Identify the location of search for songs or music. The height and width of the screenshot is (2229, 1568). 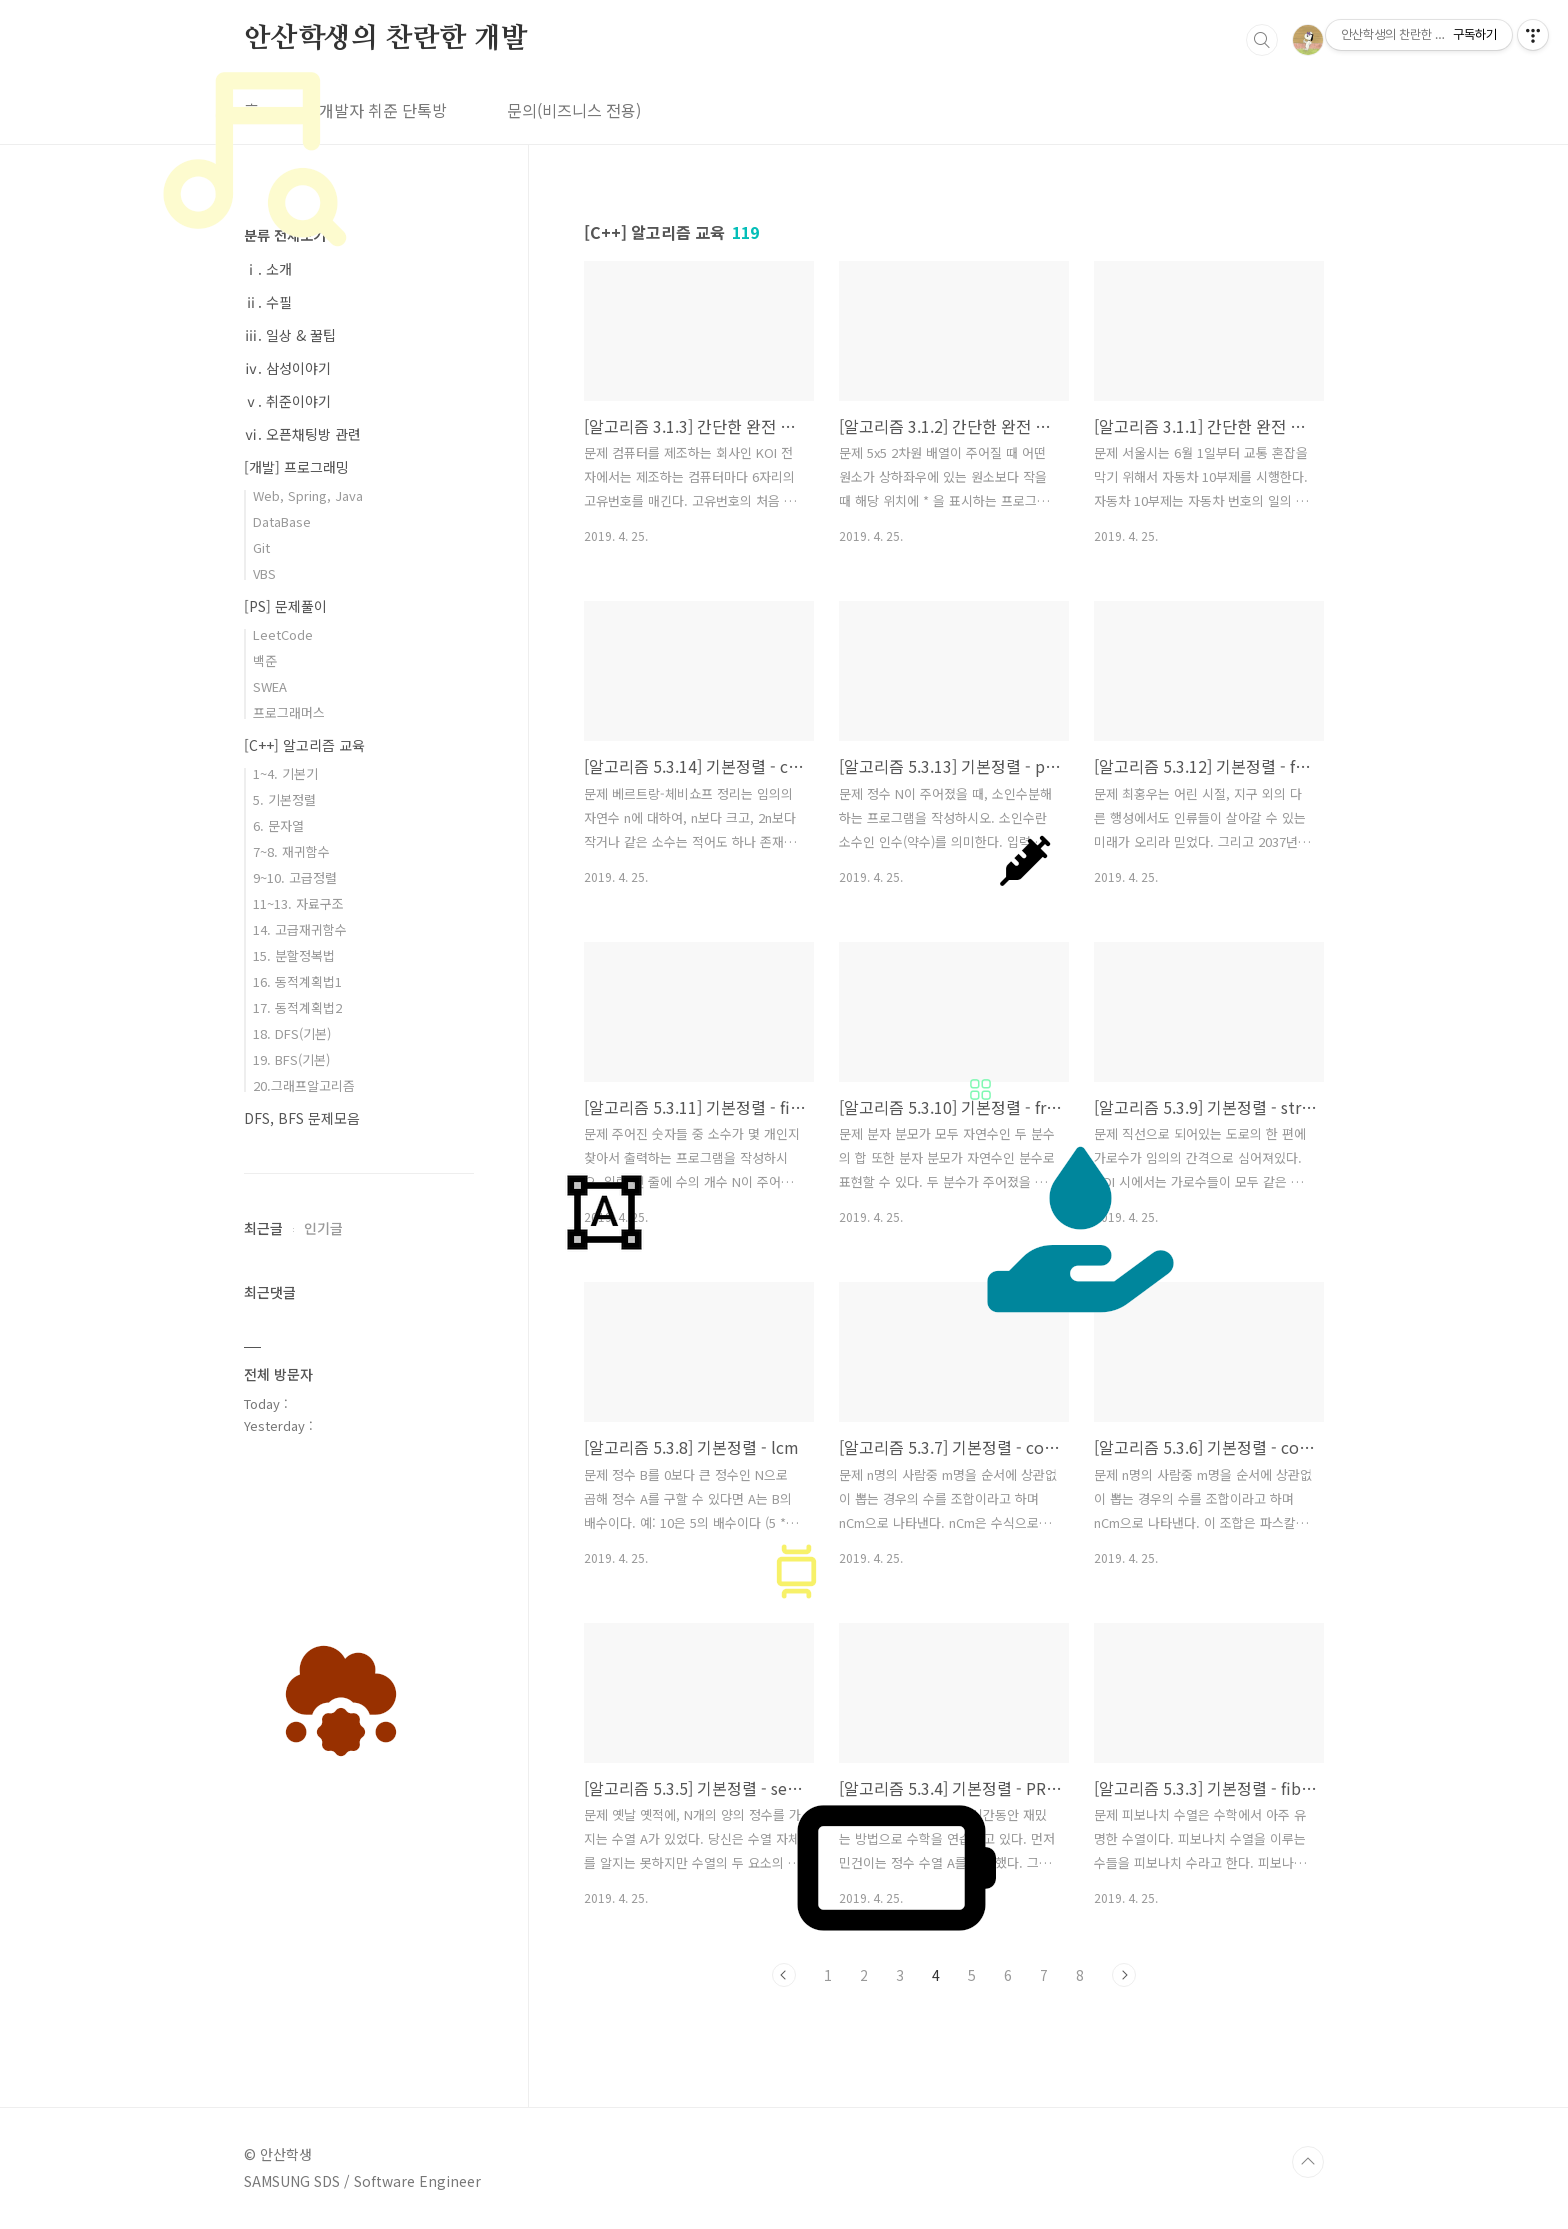
(250, 150).